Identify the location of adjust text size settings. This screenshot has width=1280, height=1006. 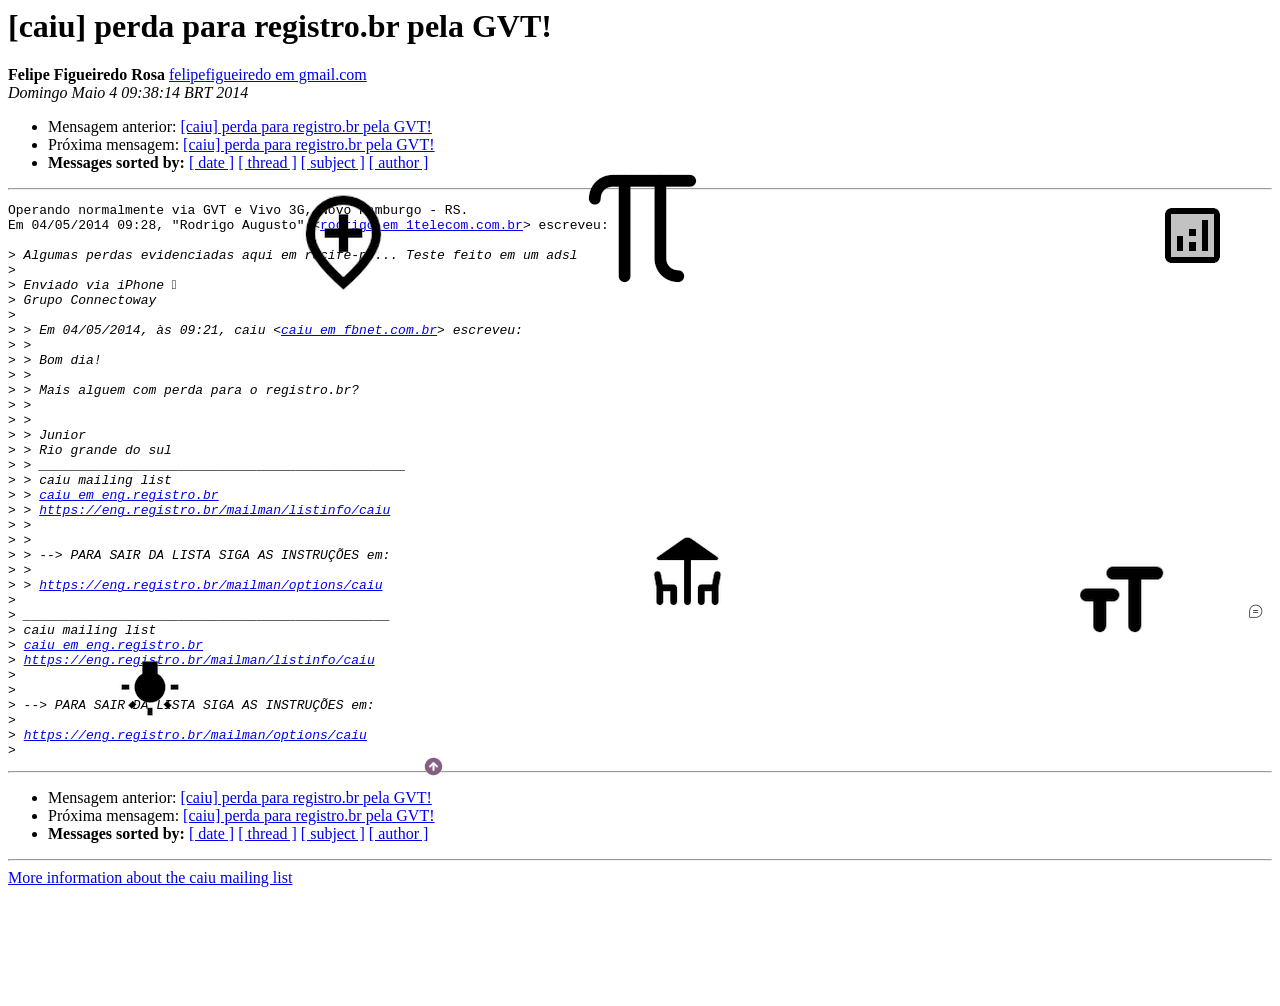
(1119, 601).